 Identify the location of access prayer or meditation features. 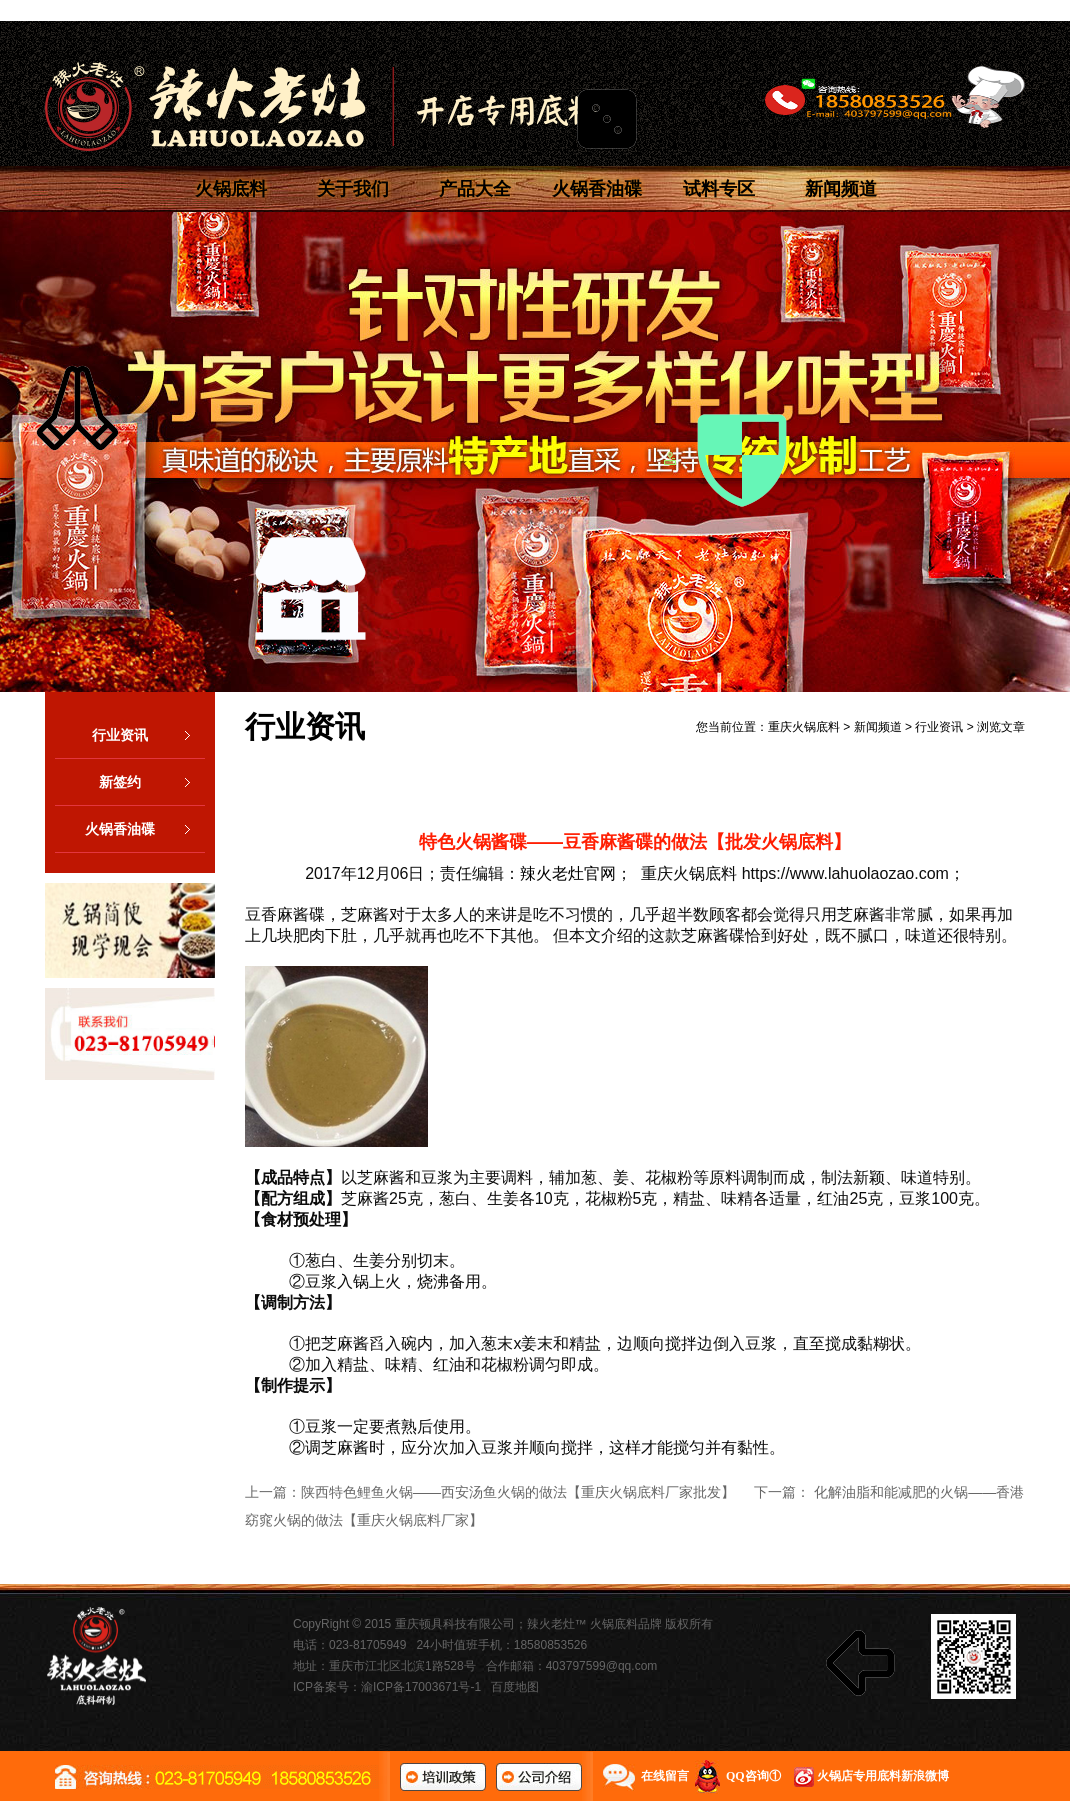
(77, 409).